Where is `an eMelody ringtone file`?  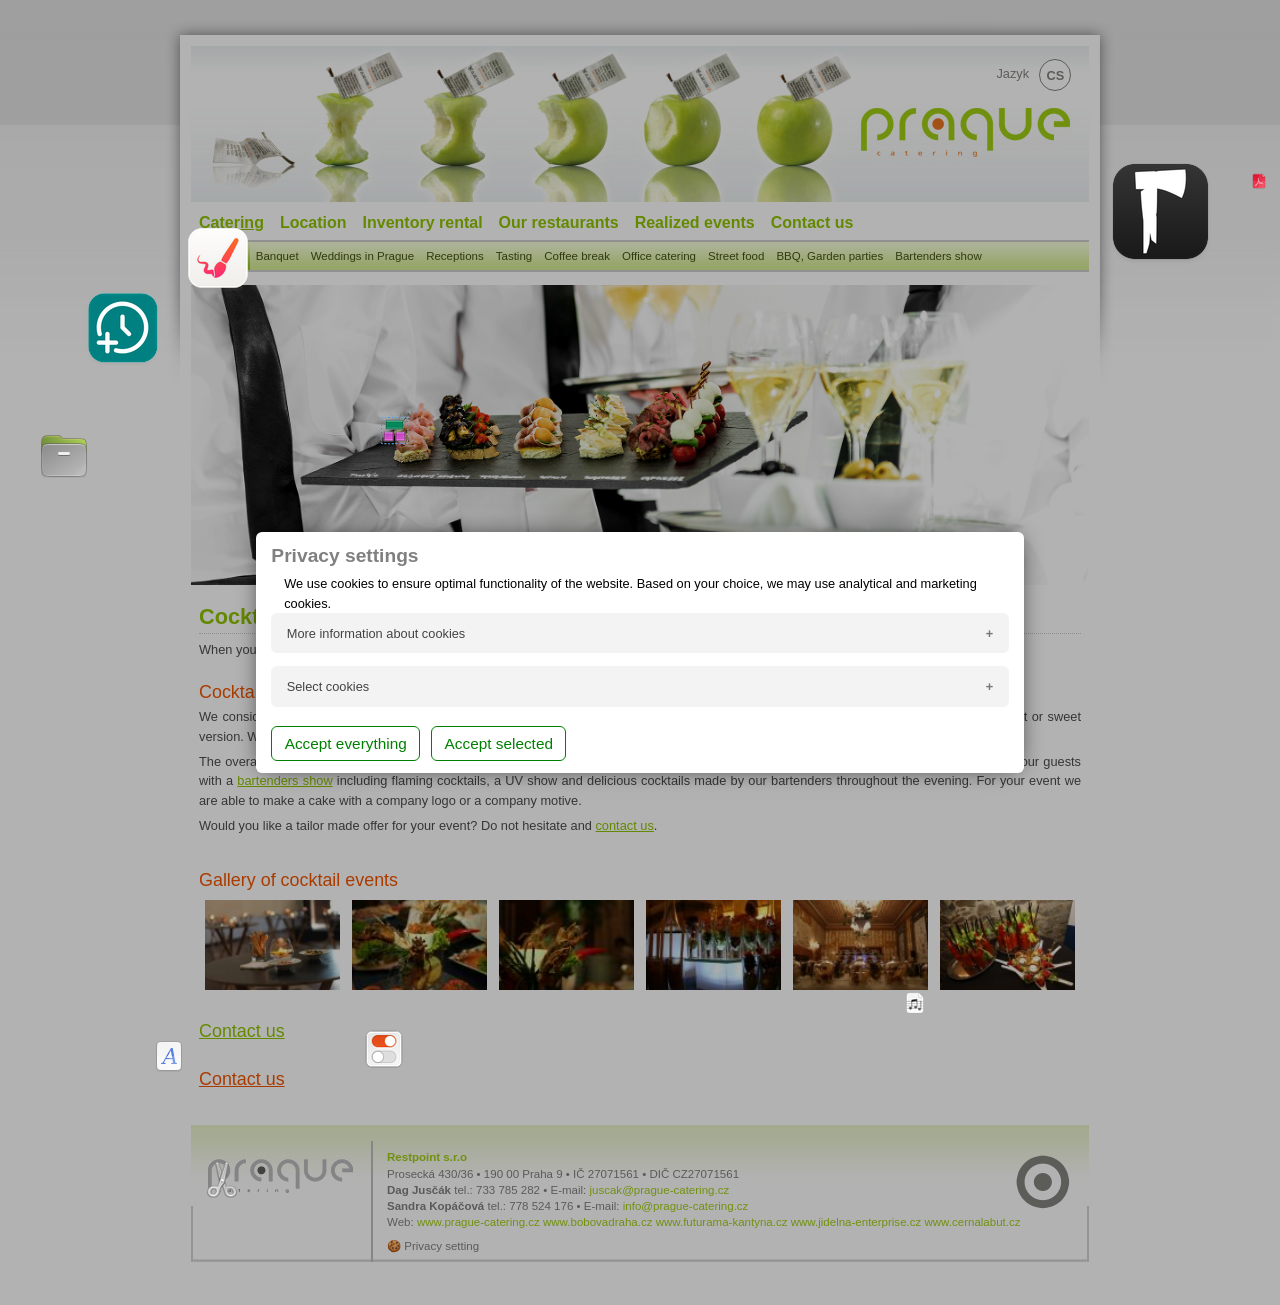 an eMelody ringtone file is located at coordinates (915, 1003).